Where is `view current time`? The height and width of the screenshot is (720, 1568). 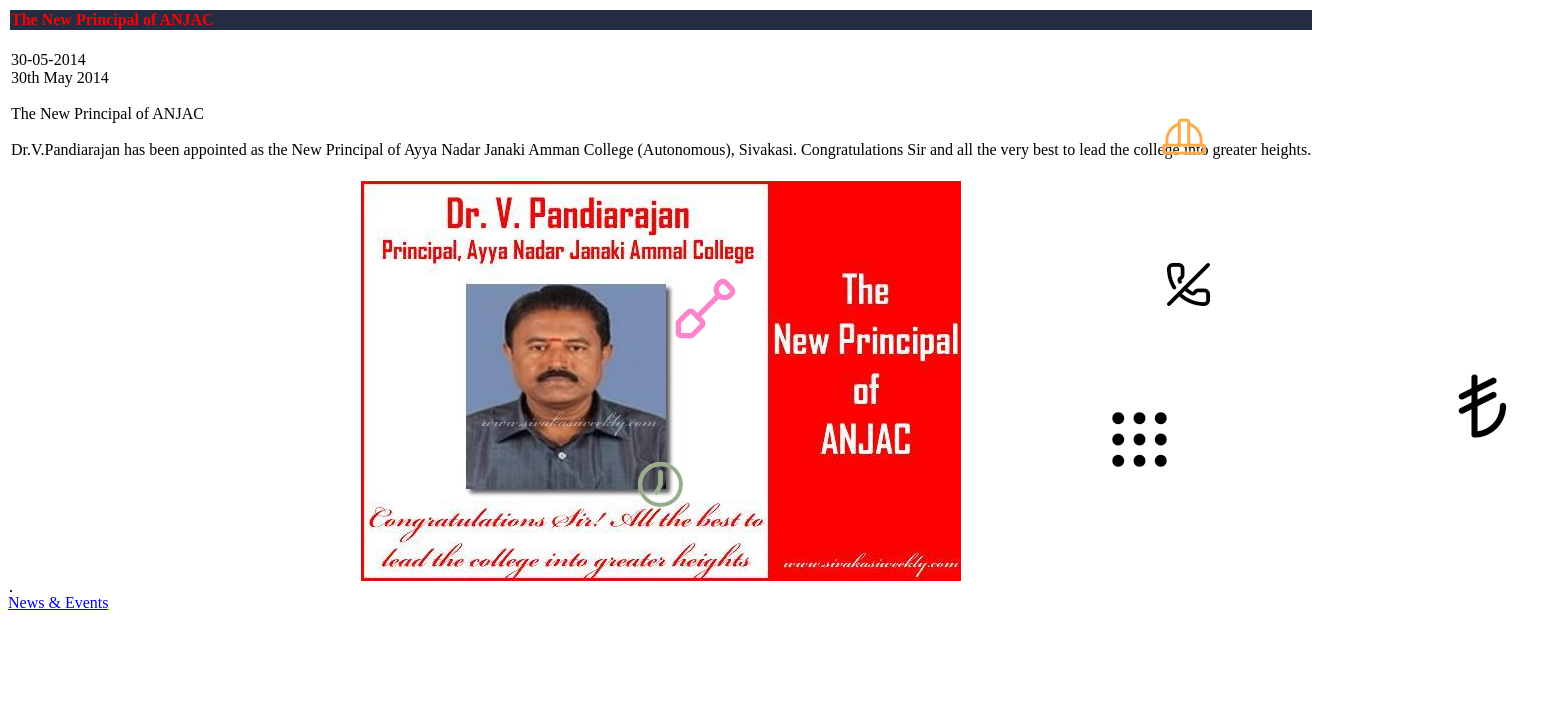
view current time is located at coordinates (660, 484).